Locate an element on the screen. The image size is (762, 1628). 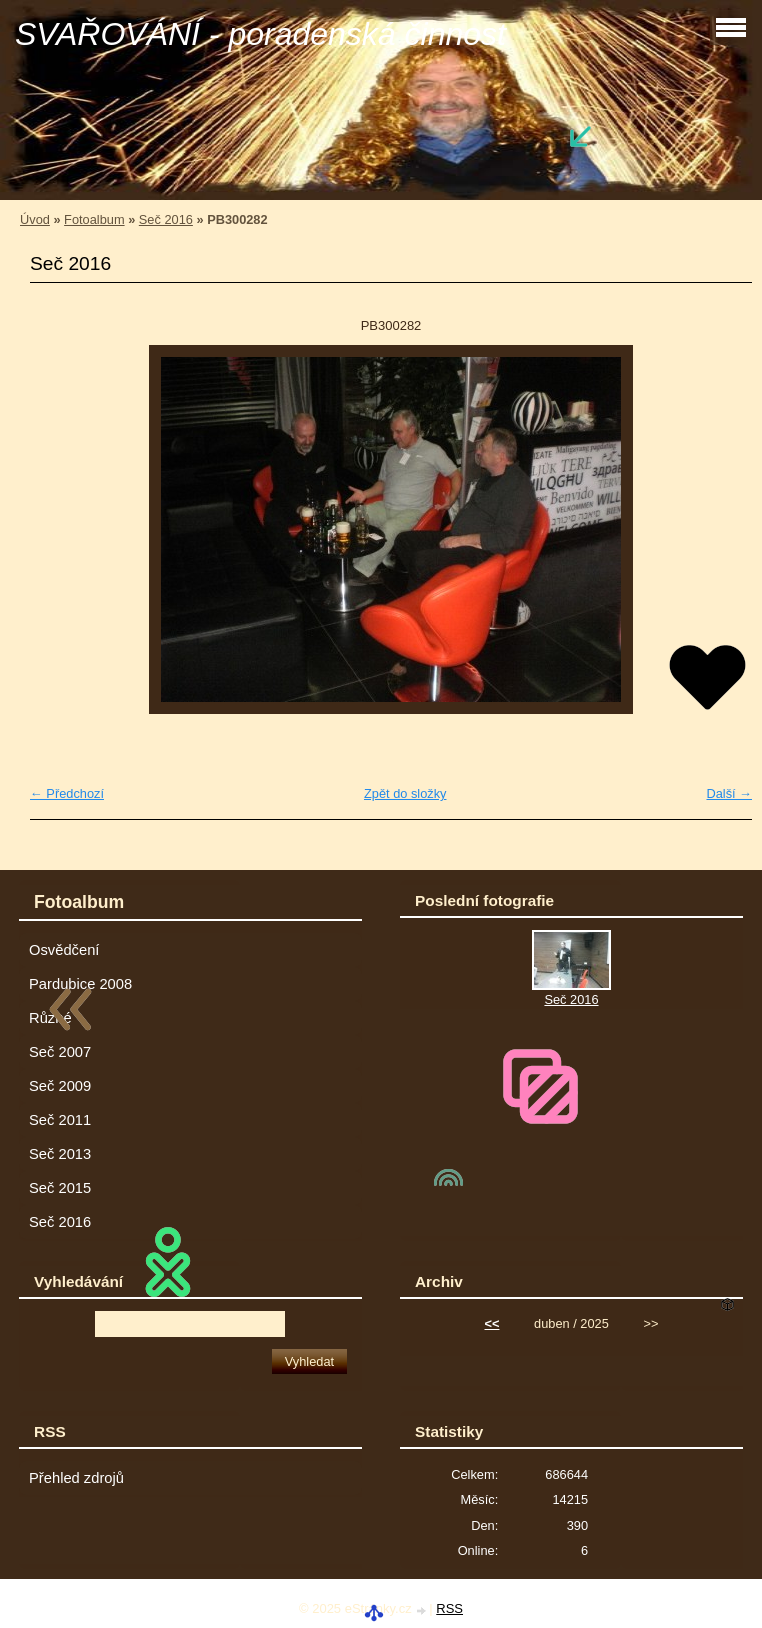
open sugarizer learning platform is located at coordinates (168, 1262).